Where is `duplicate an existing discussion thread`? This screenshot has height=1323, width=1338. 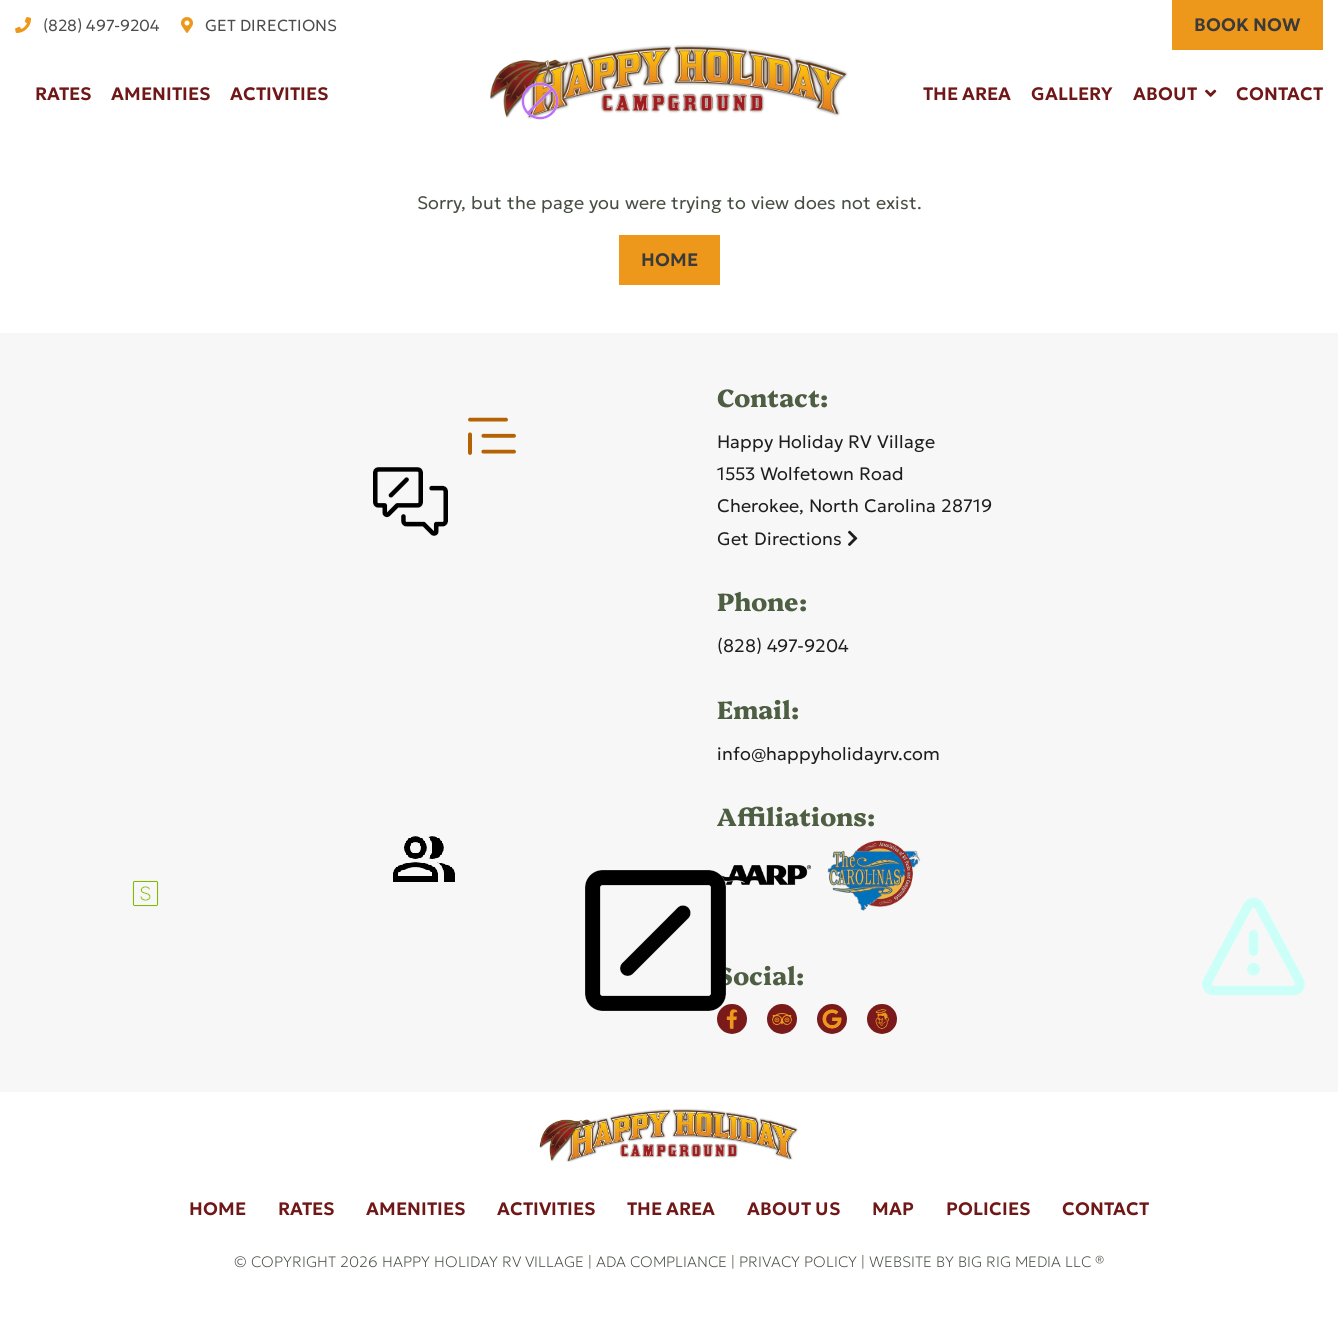 duplicate an existing discussion thread is located at coordinates (410, 501).